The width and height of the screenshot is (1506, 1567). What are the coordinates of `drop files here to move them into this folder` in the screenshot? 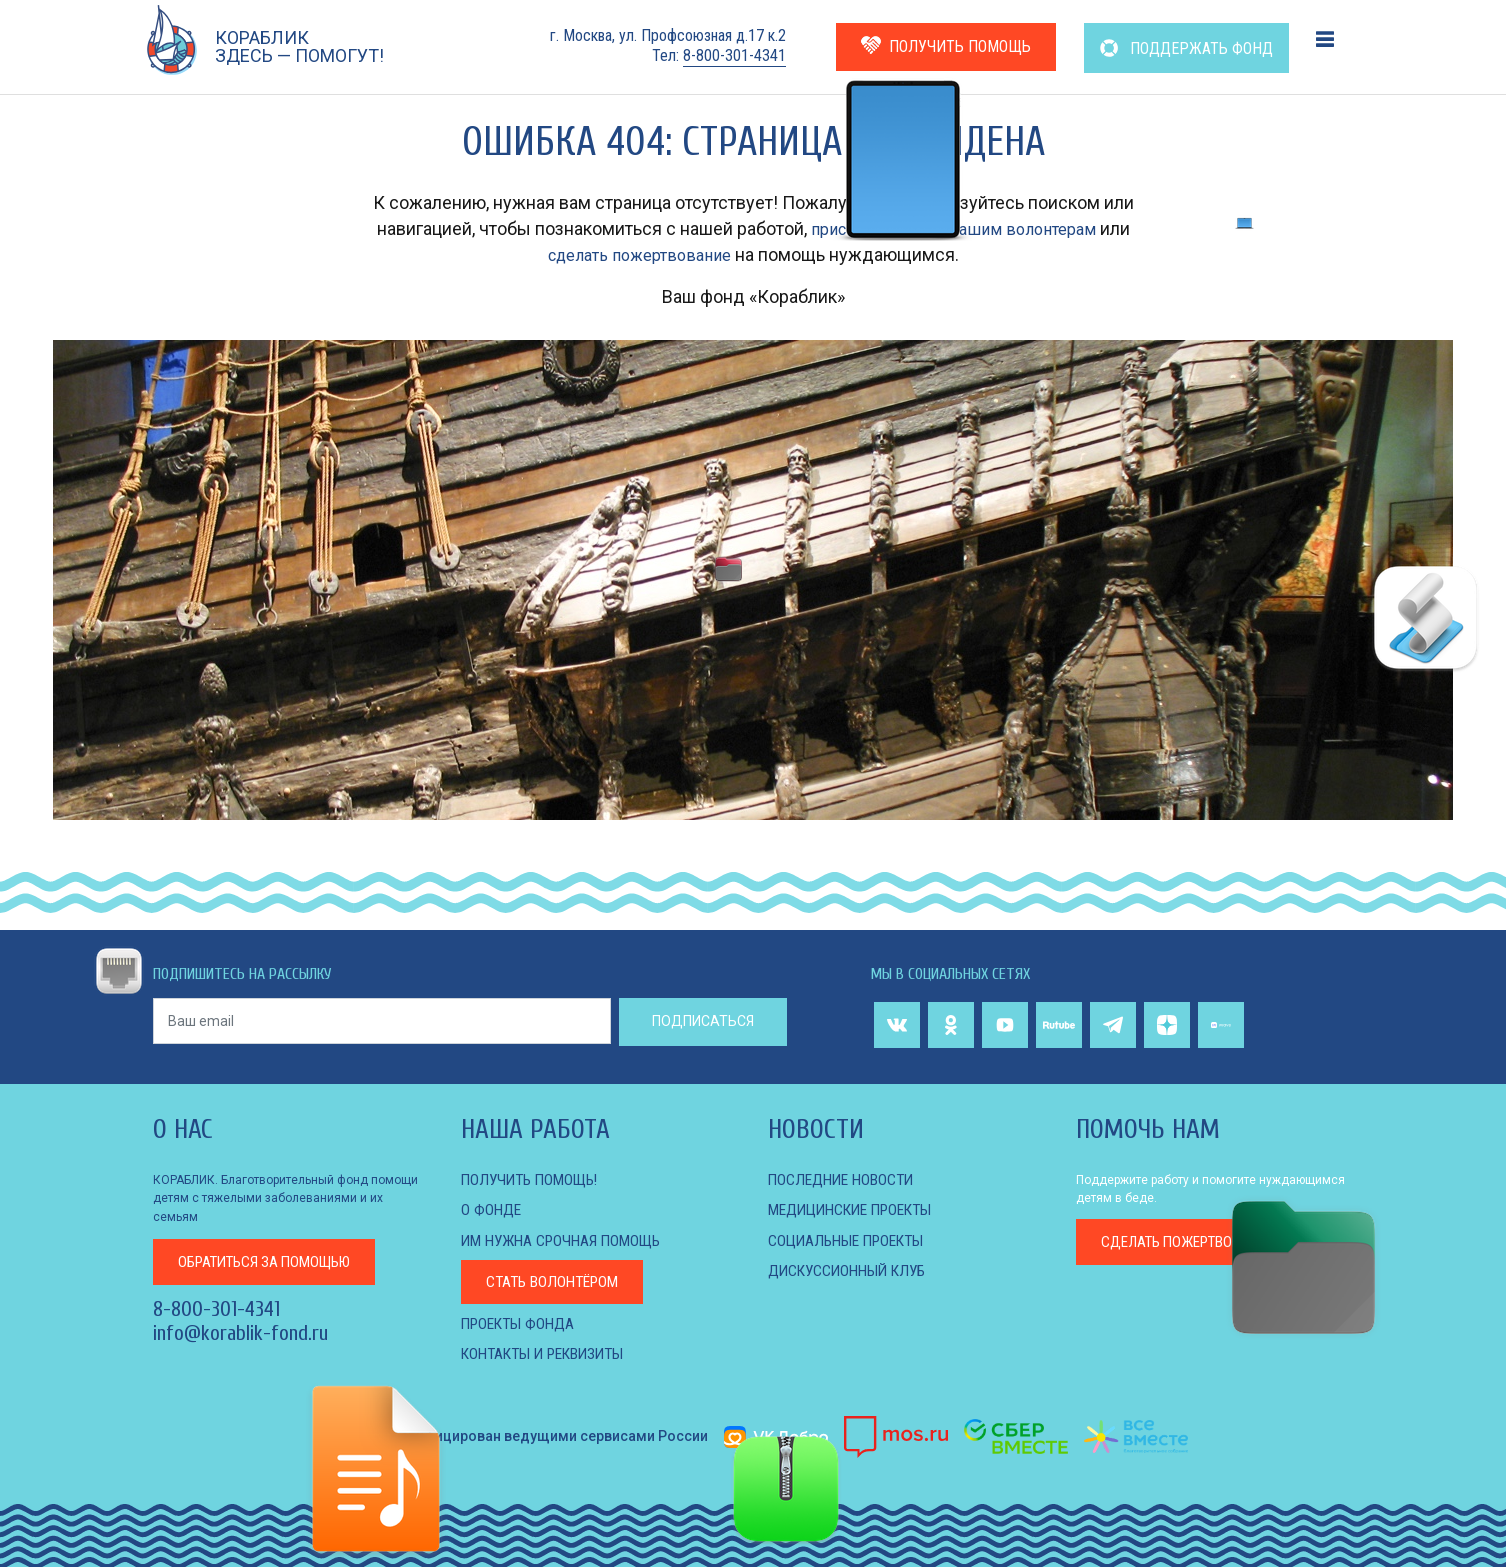 It's located at (1303, 1267).